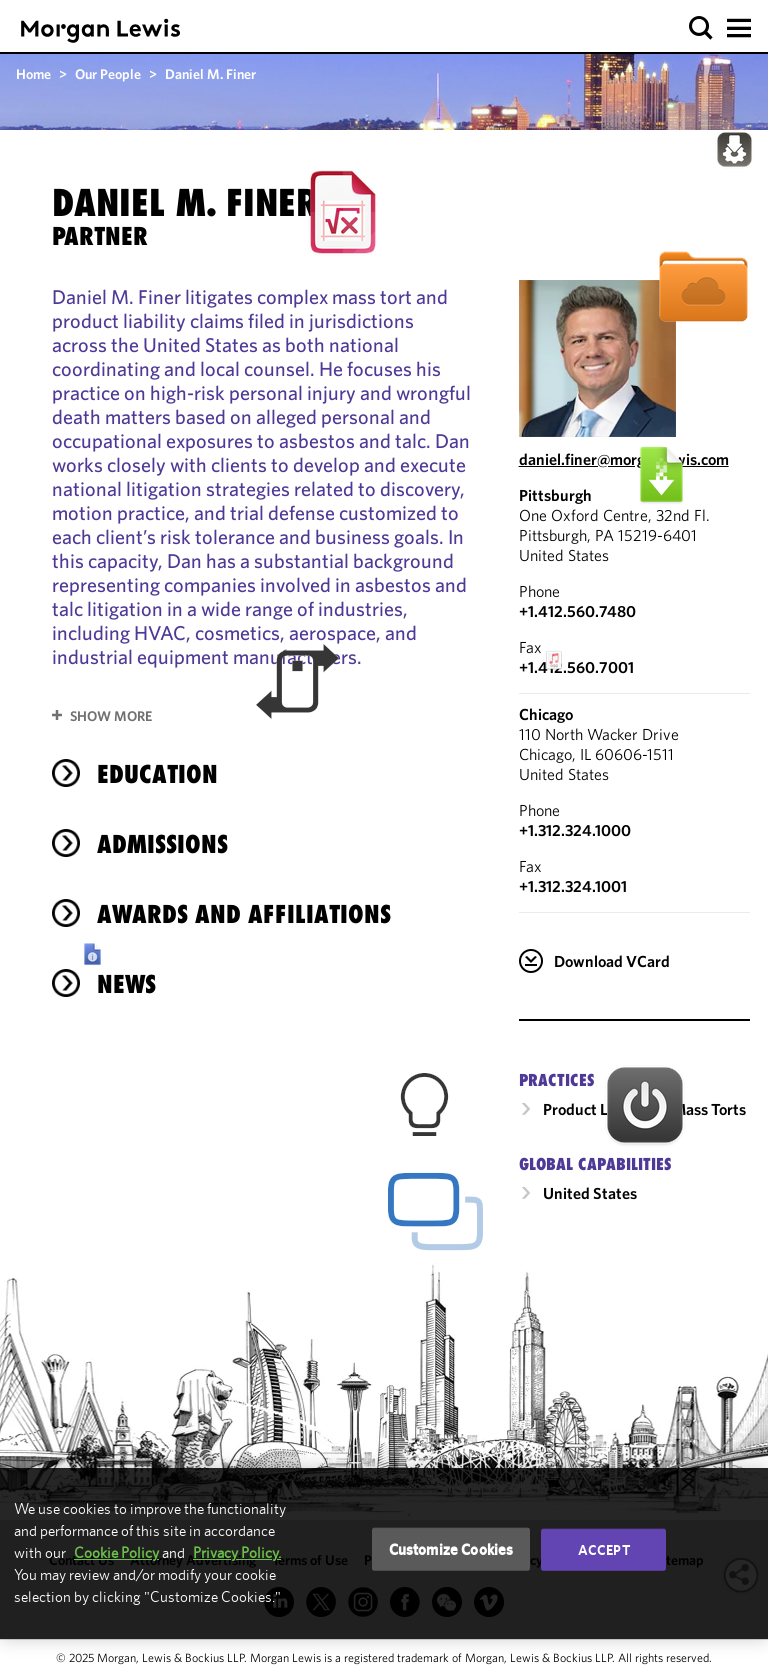  Describe the element at coordinates (92, 954) in the screenshot. I see `view file details or properties` at that location.